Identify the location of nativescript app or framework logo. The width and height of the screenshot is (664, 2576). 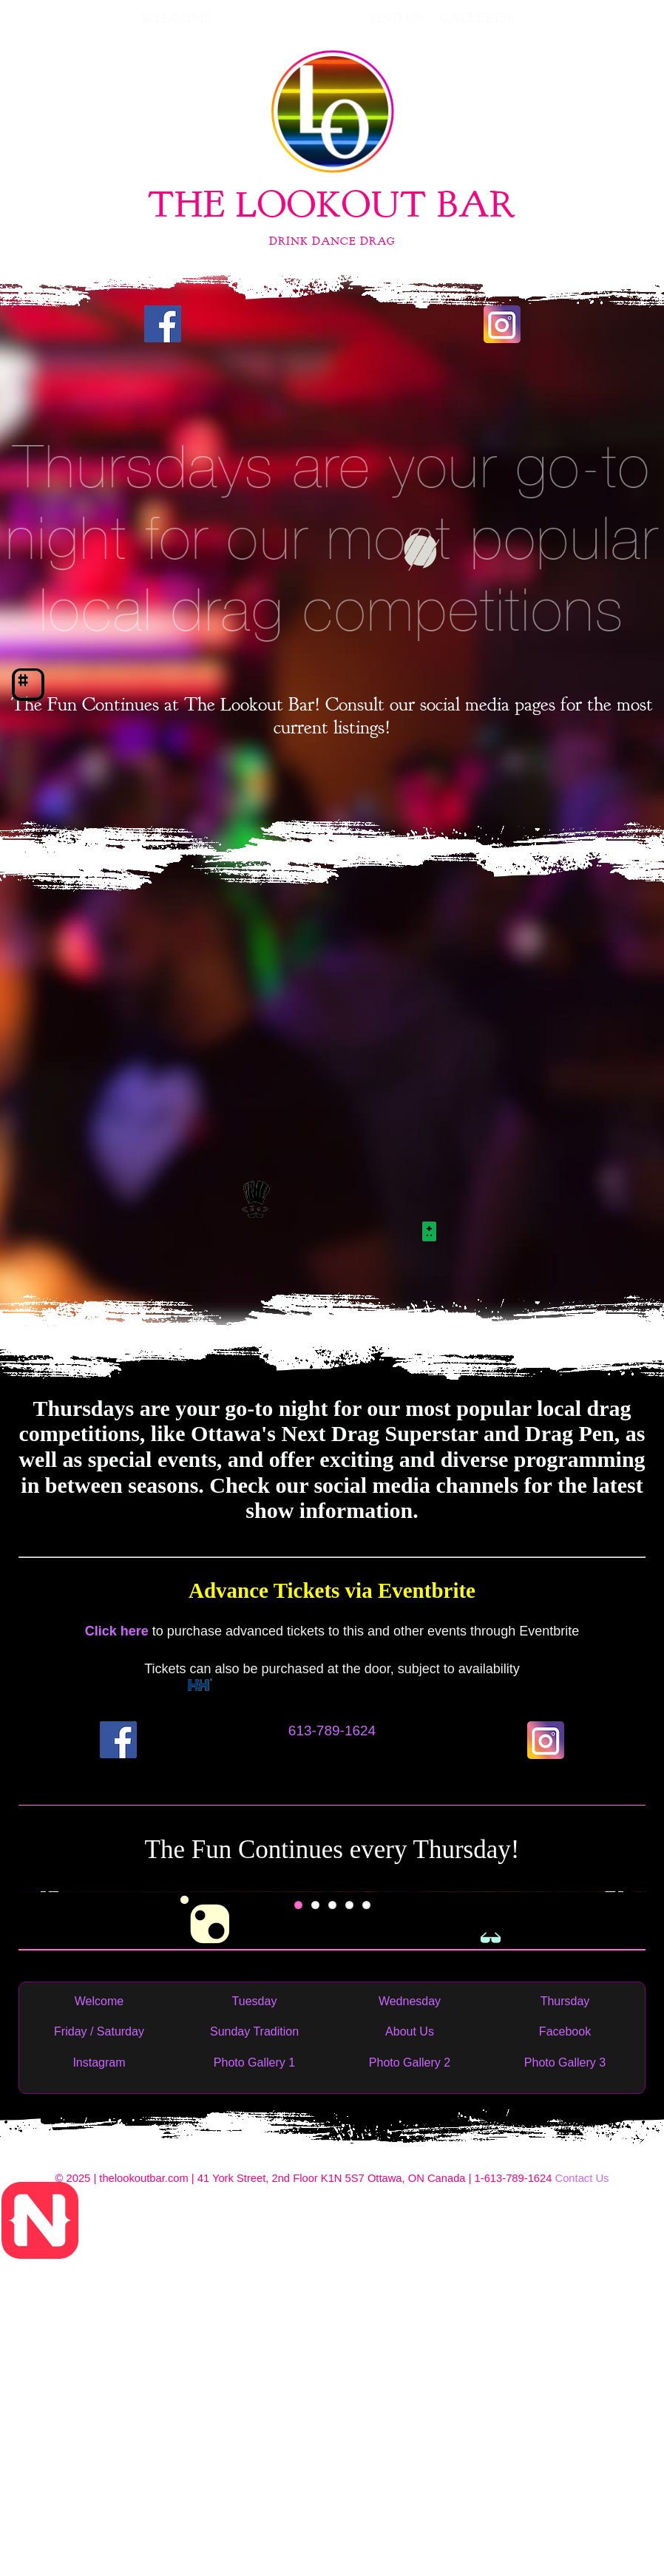
(40, 2220).